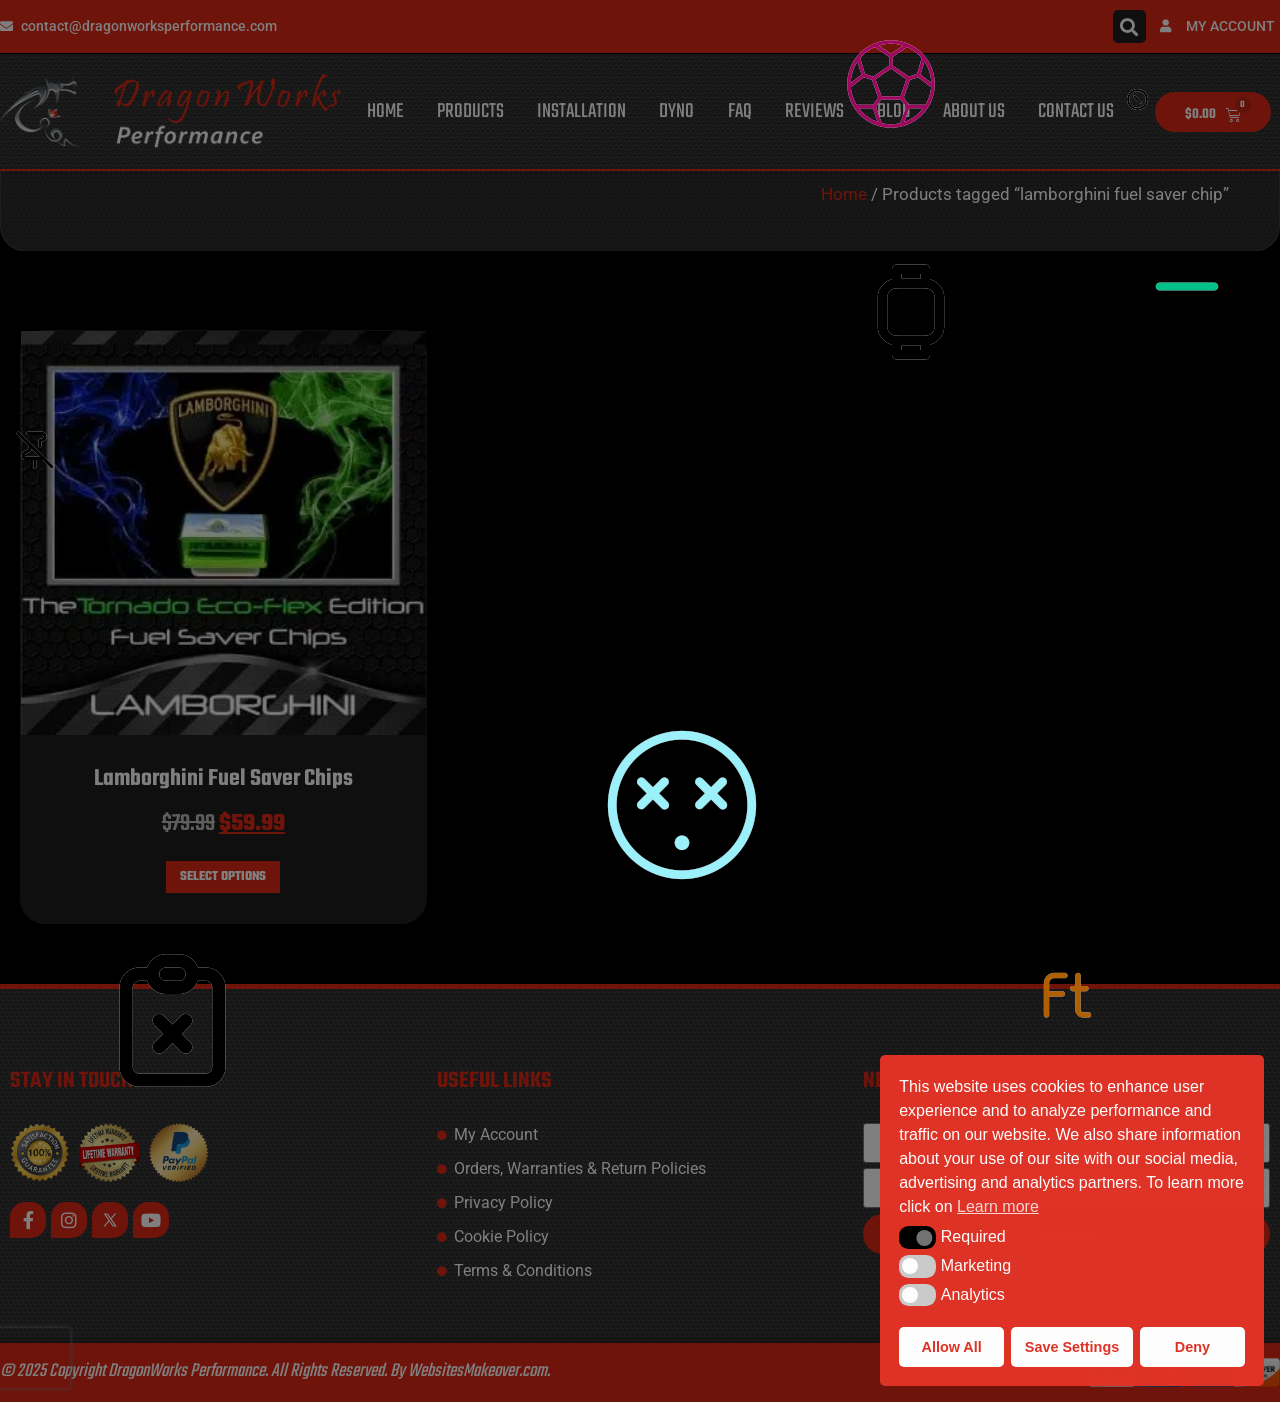 This screenshot has height=1402, width=1280. What do you see at coordinates (1187, 267) in the screenshot?
I see `minimize the current window` at bounding box center [1187, 267].